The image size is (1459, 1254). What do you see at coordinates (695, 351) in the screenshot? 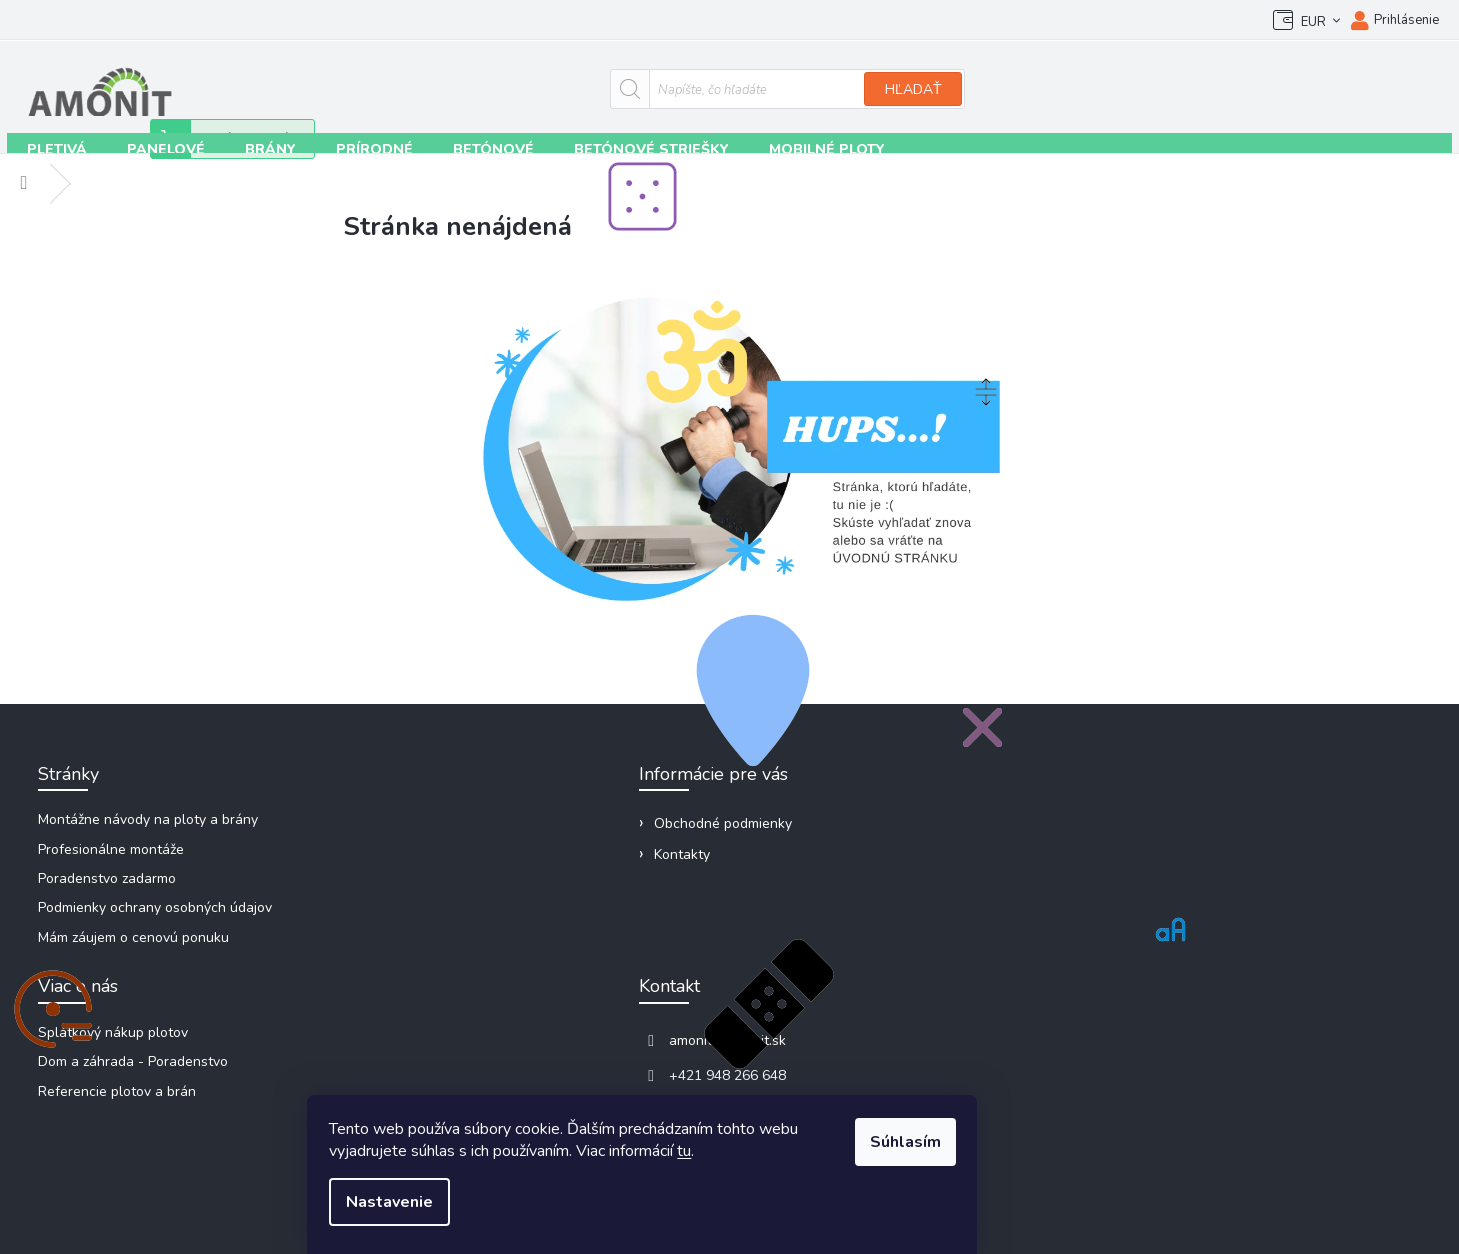
I see `indicates hinduism or spiritual content` at bounding box center [695, 351].